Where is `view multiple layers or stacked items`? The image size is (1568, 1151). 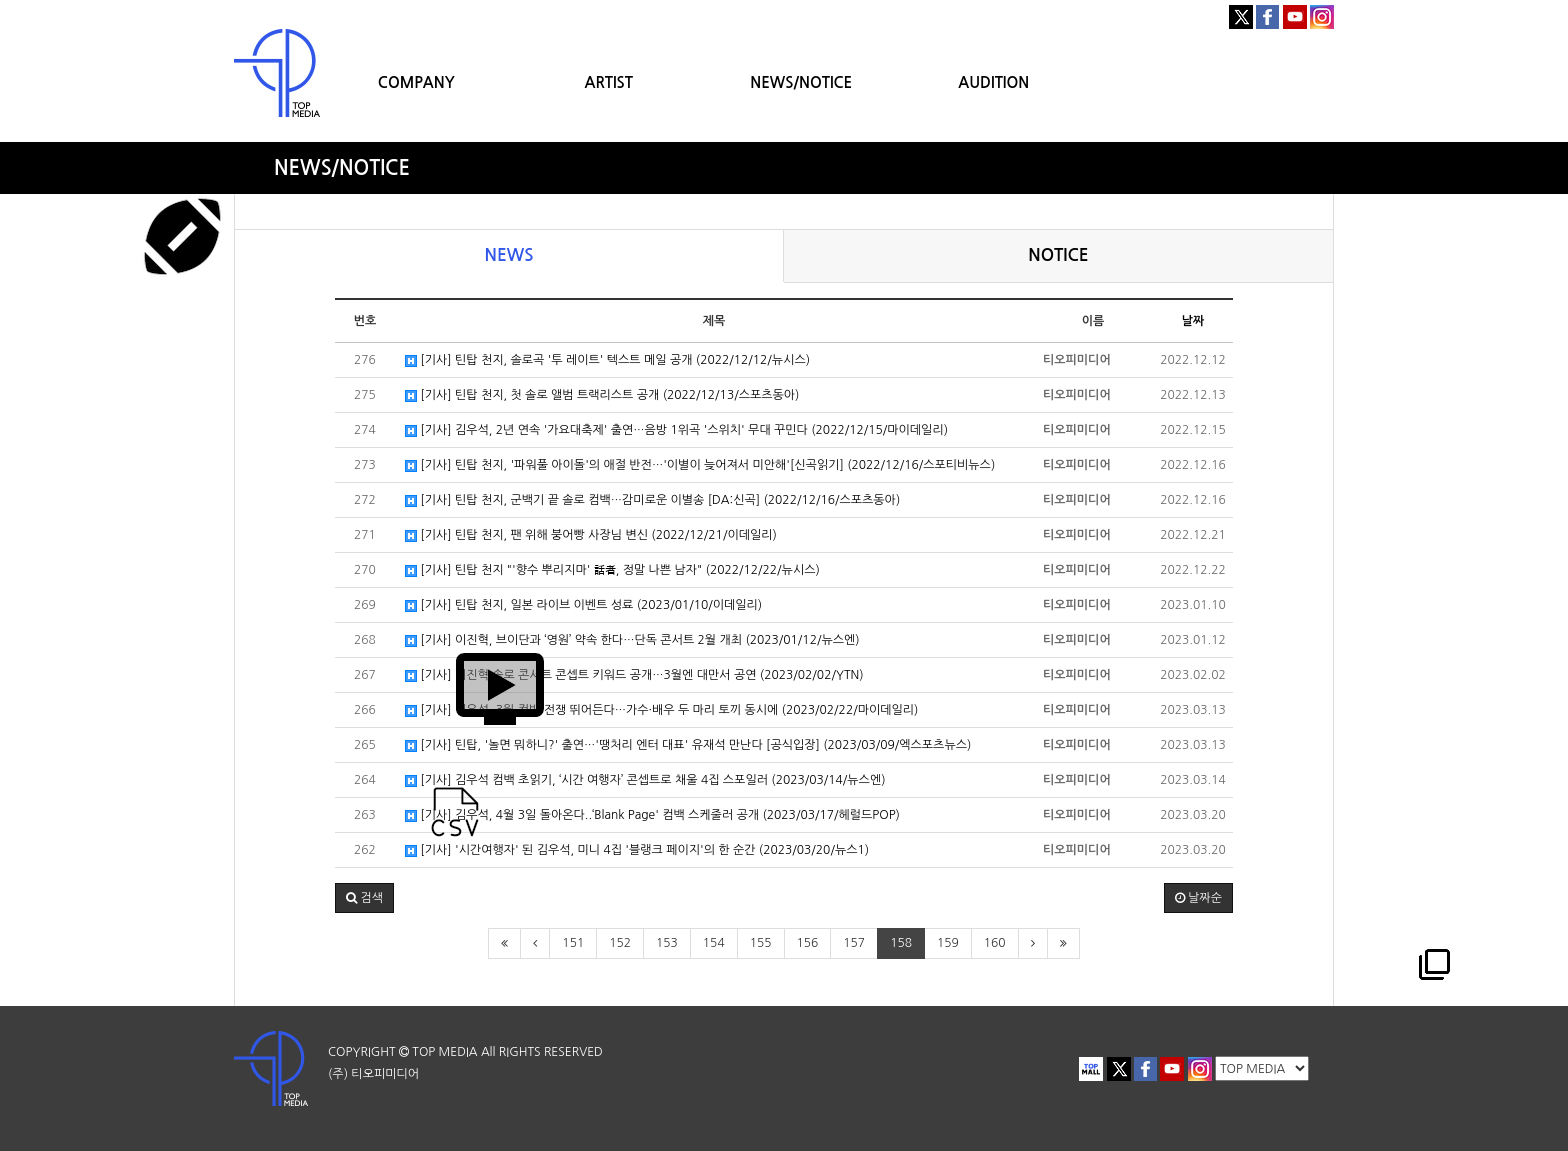 view multiple layers or stacked items is located at coordinates (1434, 964).